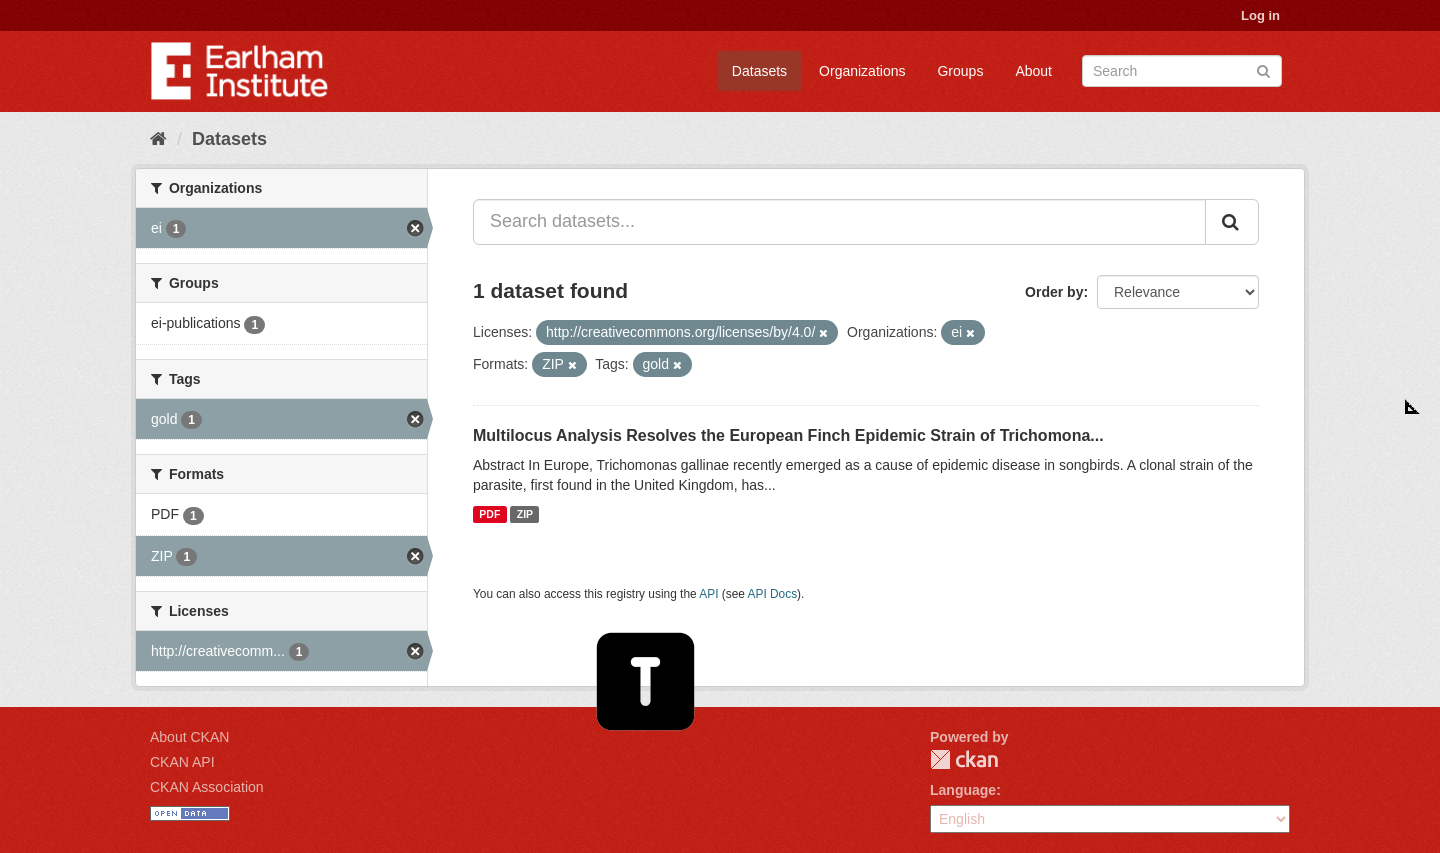 This screenshot has width=1440, height=853. I want to click on text formatting or typography tool, so click(645, 681).